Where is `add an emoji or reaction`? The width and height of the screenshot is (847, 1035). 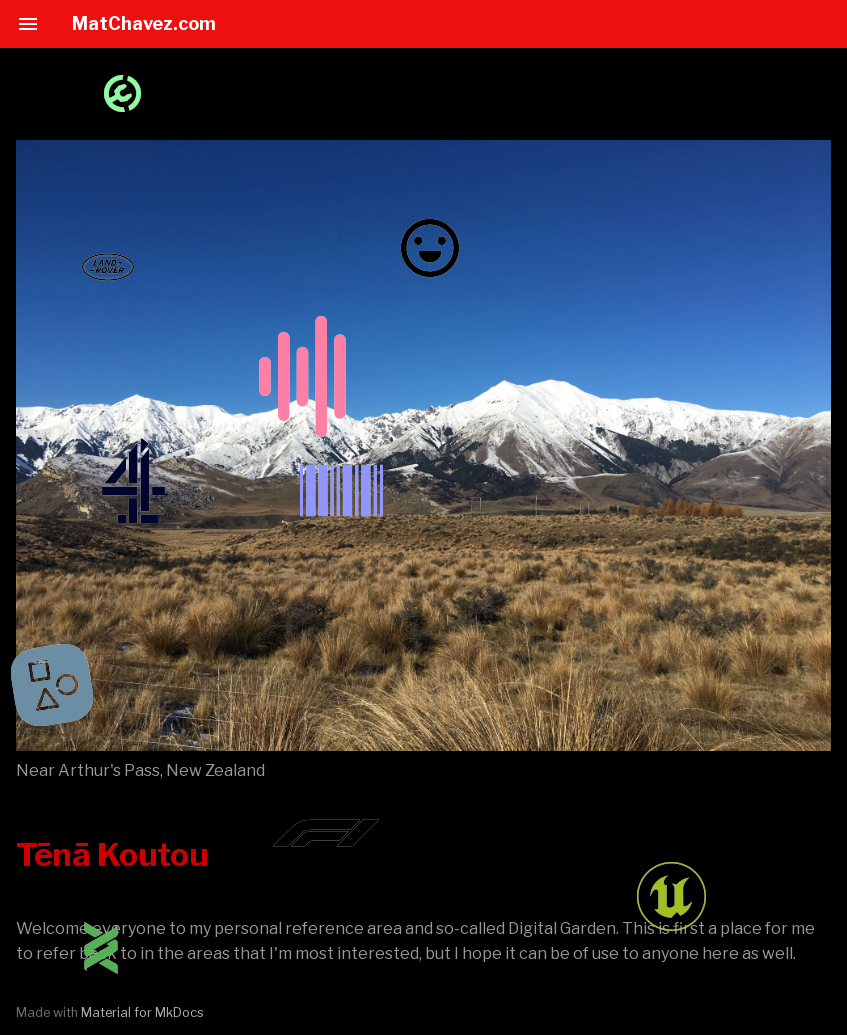 add an emoji or reaction is located at coordinates (430, 248).